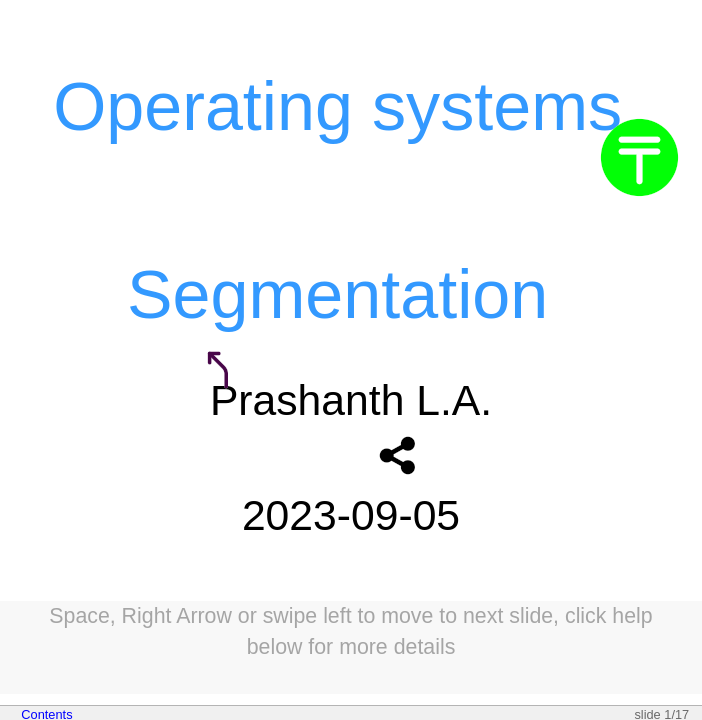 The image size is (702, 720). I want to click on indicates kazakhstani tenge currency, so click(639, 157).